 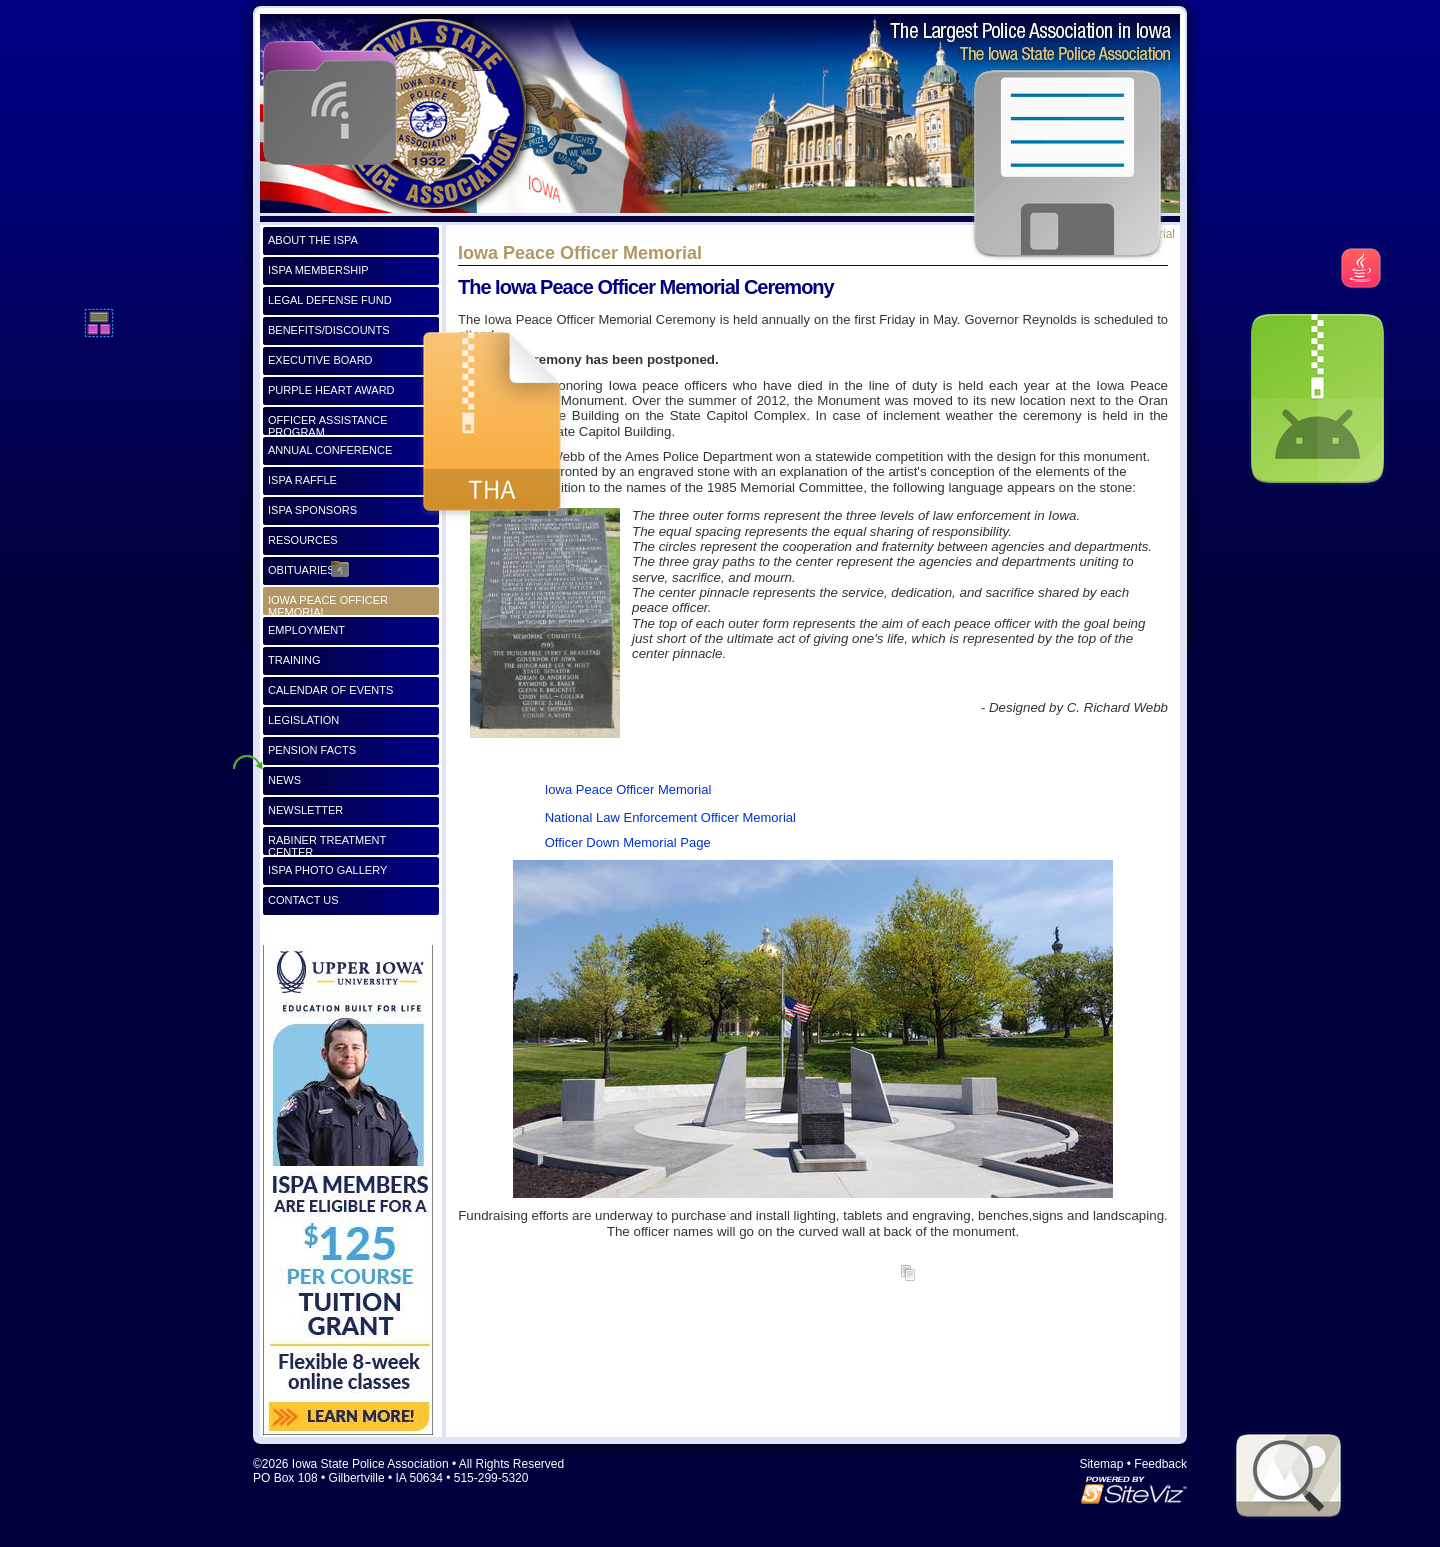 I want to click on launch java application, so click(x=1361, y=268).